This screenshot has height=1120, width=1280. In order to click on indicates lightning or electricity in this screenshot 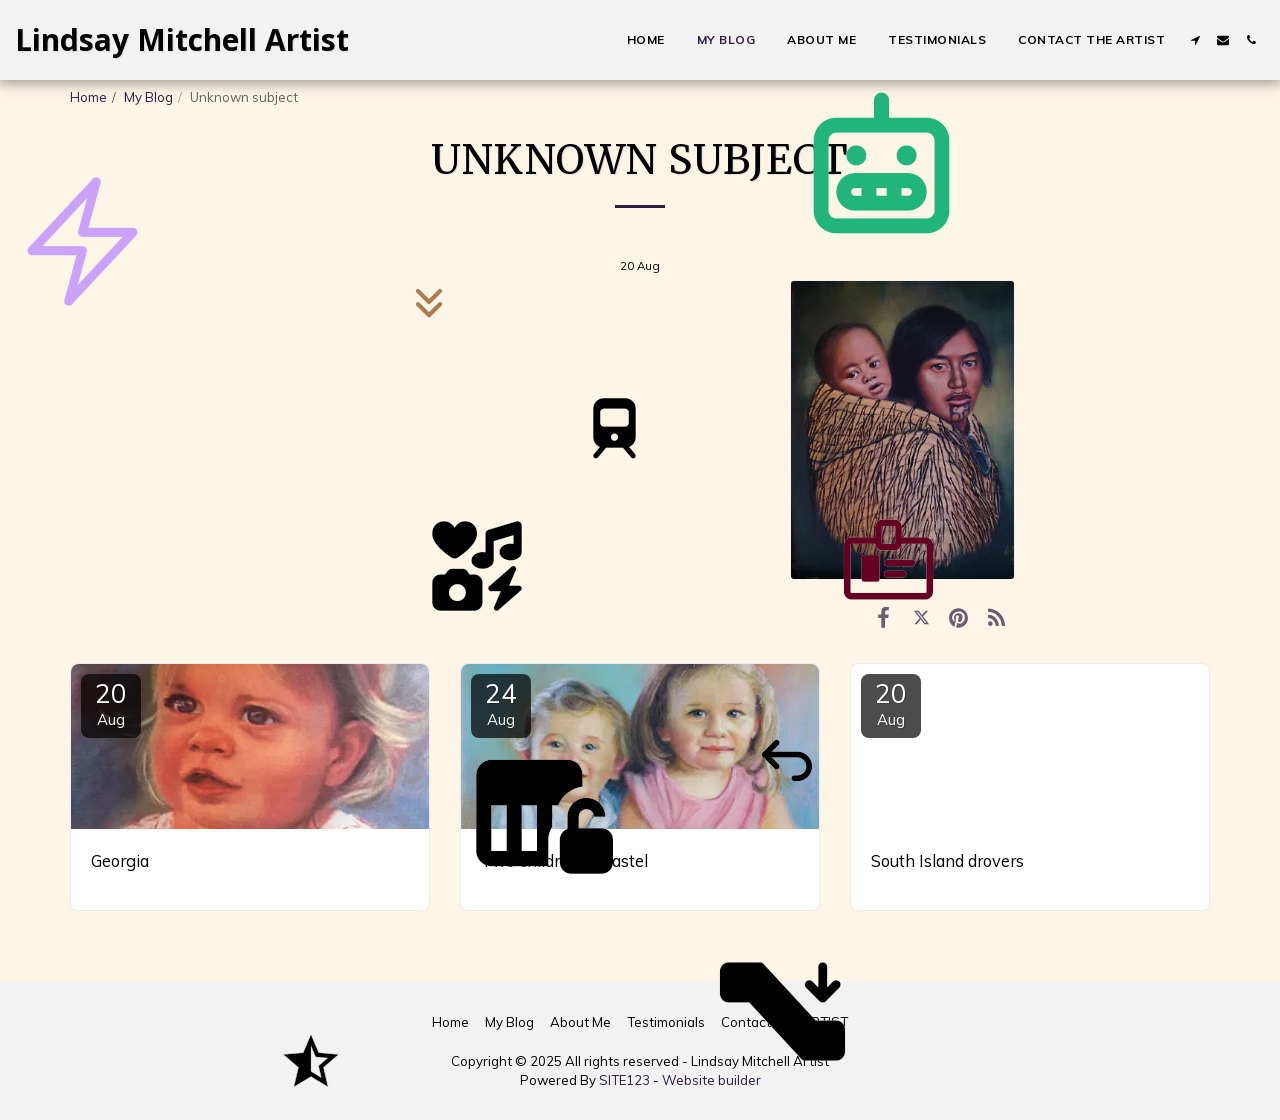, I will do `click(82, 241)`.